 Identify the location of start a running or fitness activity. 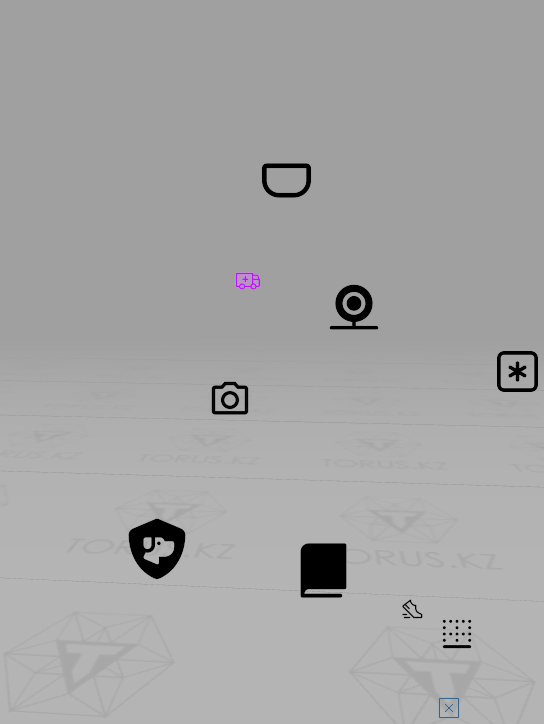
(412, 610).